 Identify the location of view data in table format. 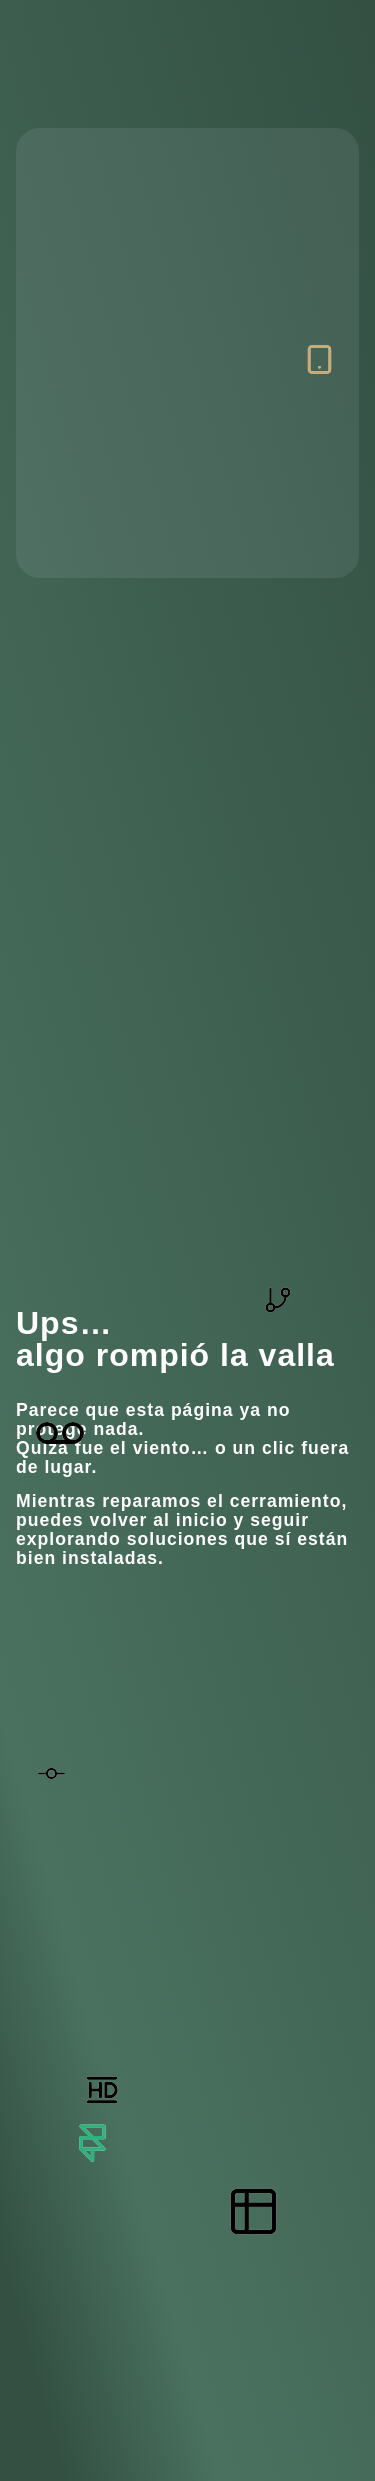
(253, 2211).